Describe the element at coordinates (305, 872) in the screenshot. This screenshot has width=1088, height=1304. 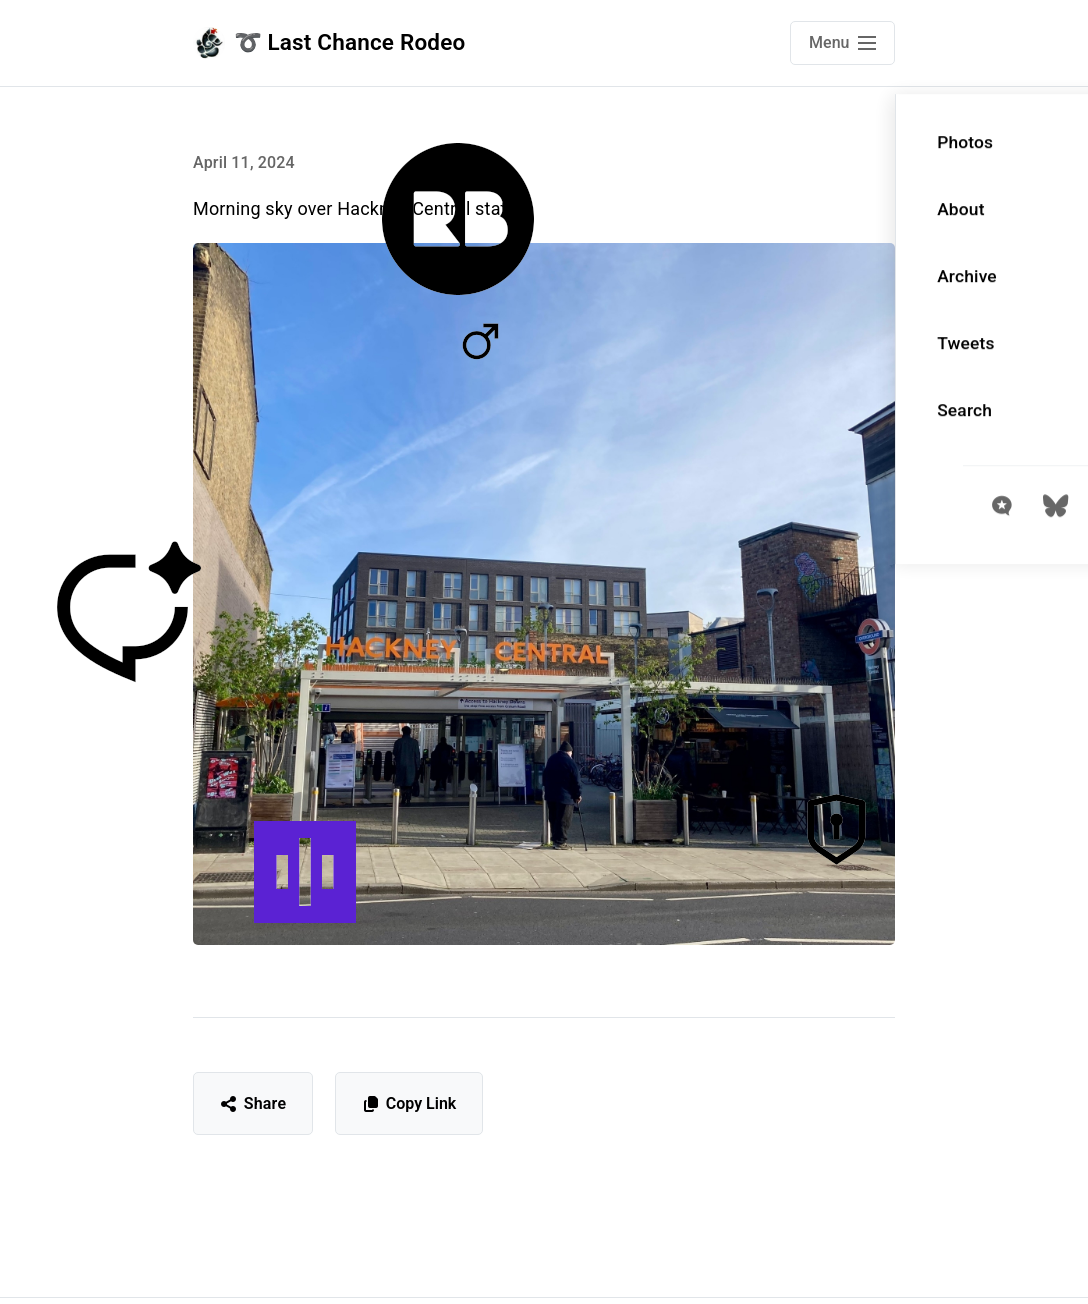
I see `activate voice recognition or speech input` at that location.